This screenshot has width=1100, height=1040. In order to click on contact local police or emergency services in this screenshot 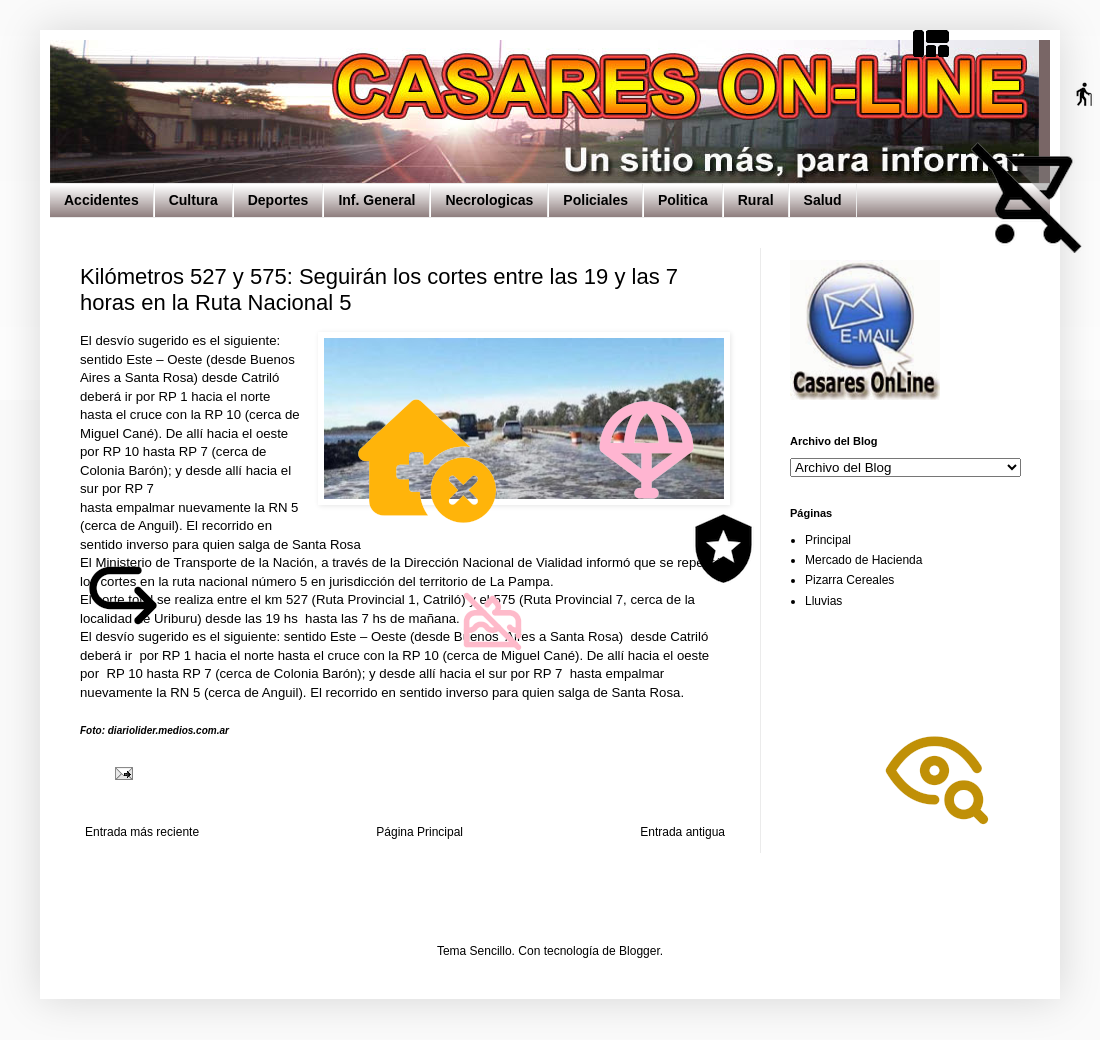, I will do `click(723, 548)`.